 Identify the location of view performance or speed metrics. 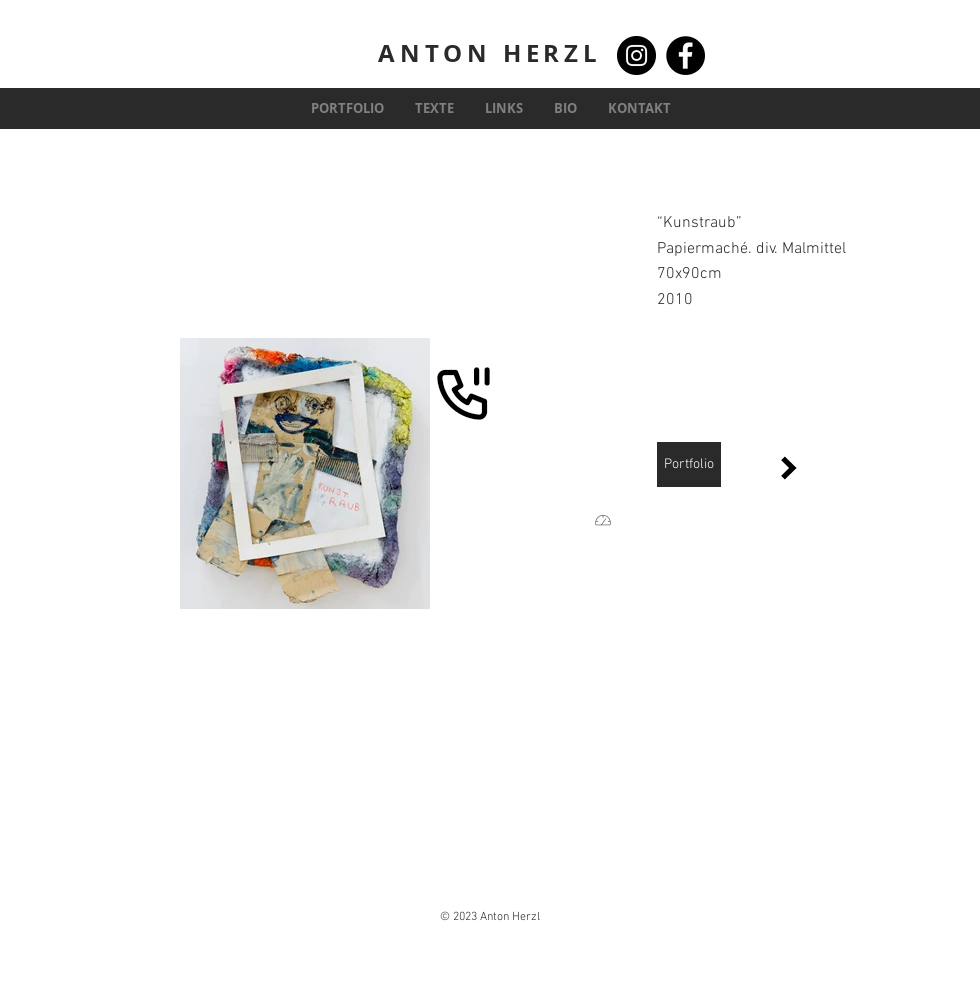
(603, 521).